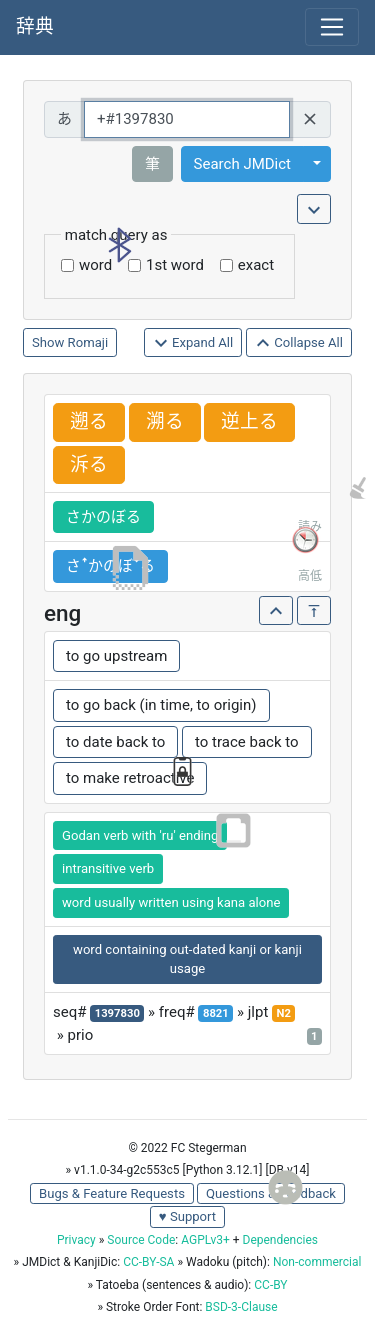 This screenshot has height=1326, width=375. What do you see at coordinates (120, 245) in the screenshot?
I see `toggle bluetooth connectivity on or off` at bounding box center [120, 245].